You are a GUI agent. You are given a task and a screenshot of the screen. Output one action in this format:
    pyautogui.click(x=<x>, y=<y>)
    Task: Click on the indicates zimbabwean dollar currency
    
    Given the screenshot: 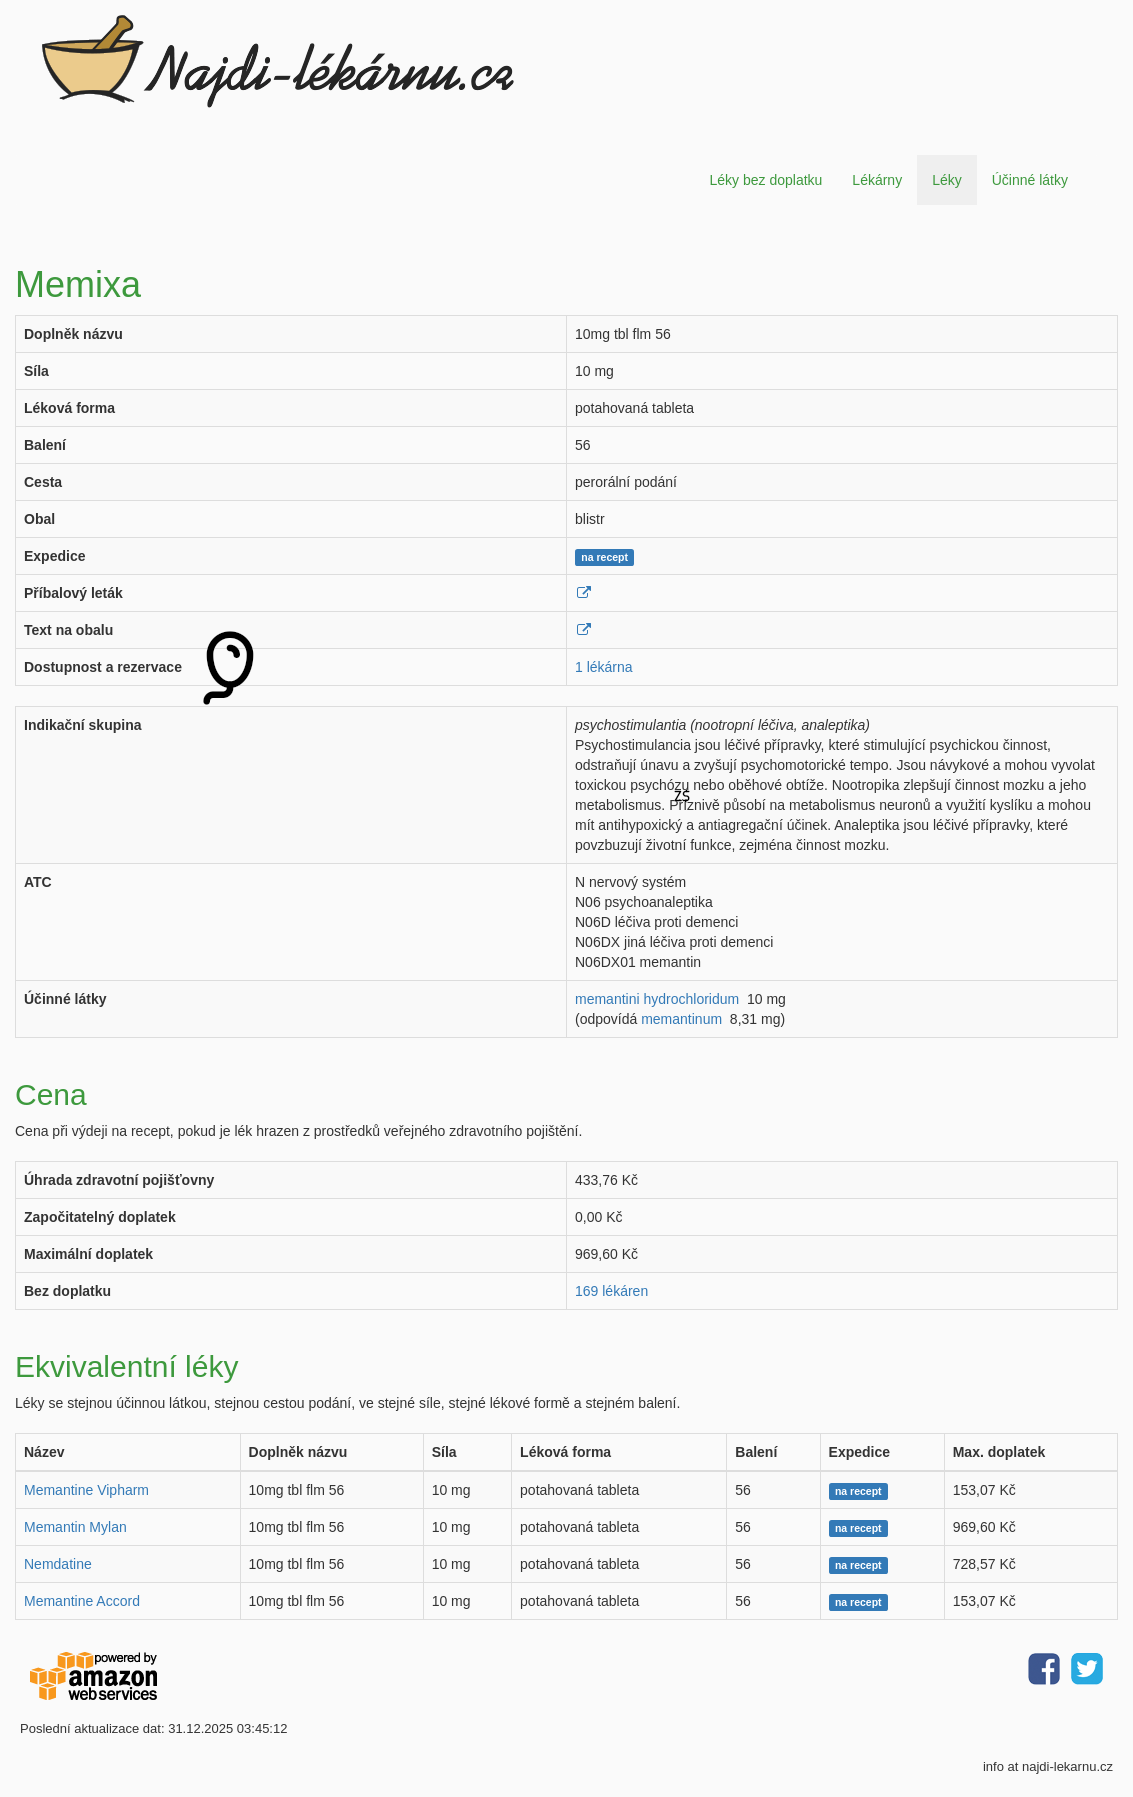 What is the action you would take?
    pyautogui.click(x=682, y=796)
    